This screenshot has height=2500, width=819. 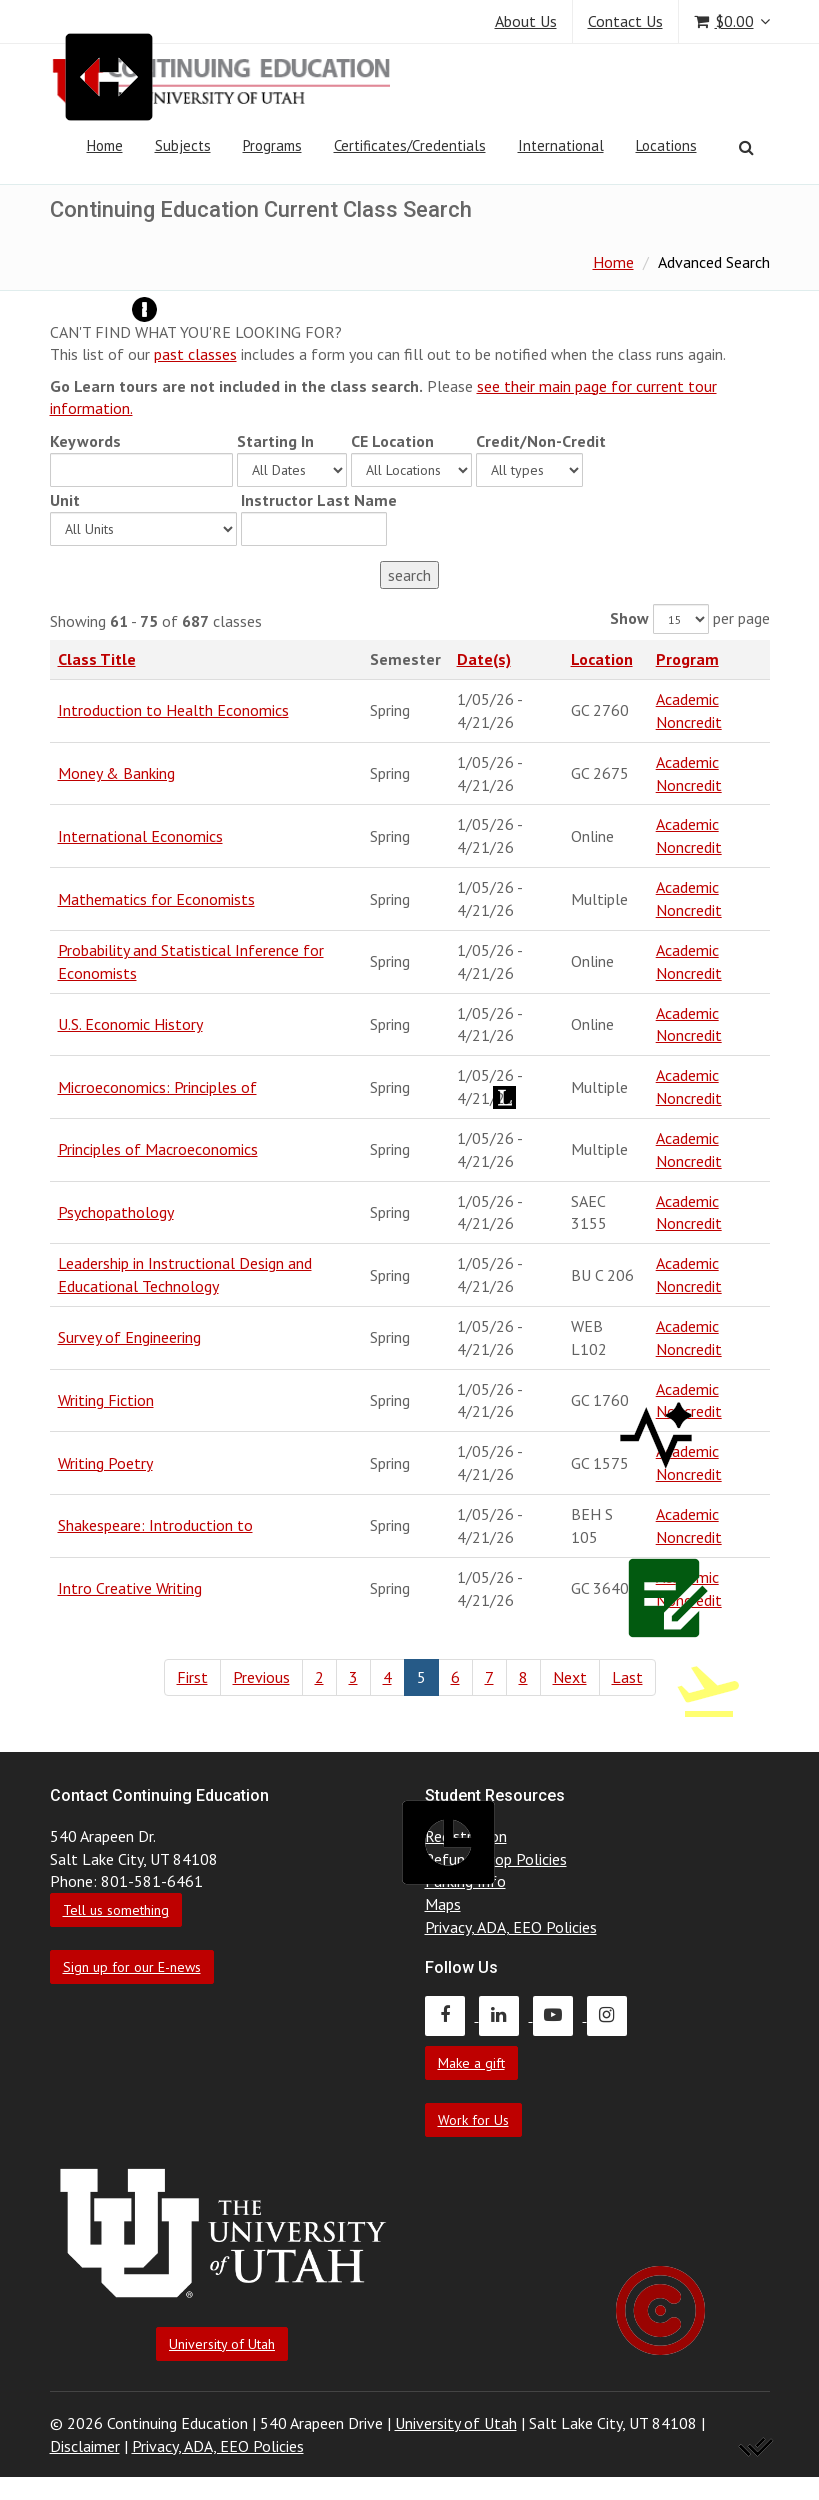 I want to click on view departing flights, so click(x=709, y=1690).